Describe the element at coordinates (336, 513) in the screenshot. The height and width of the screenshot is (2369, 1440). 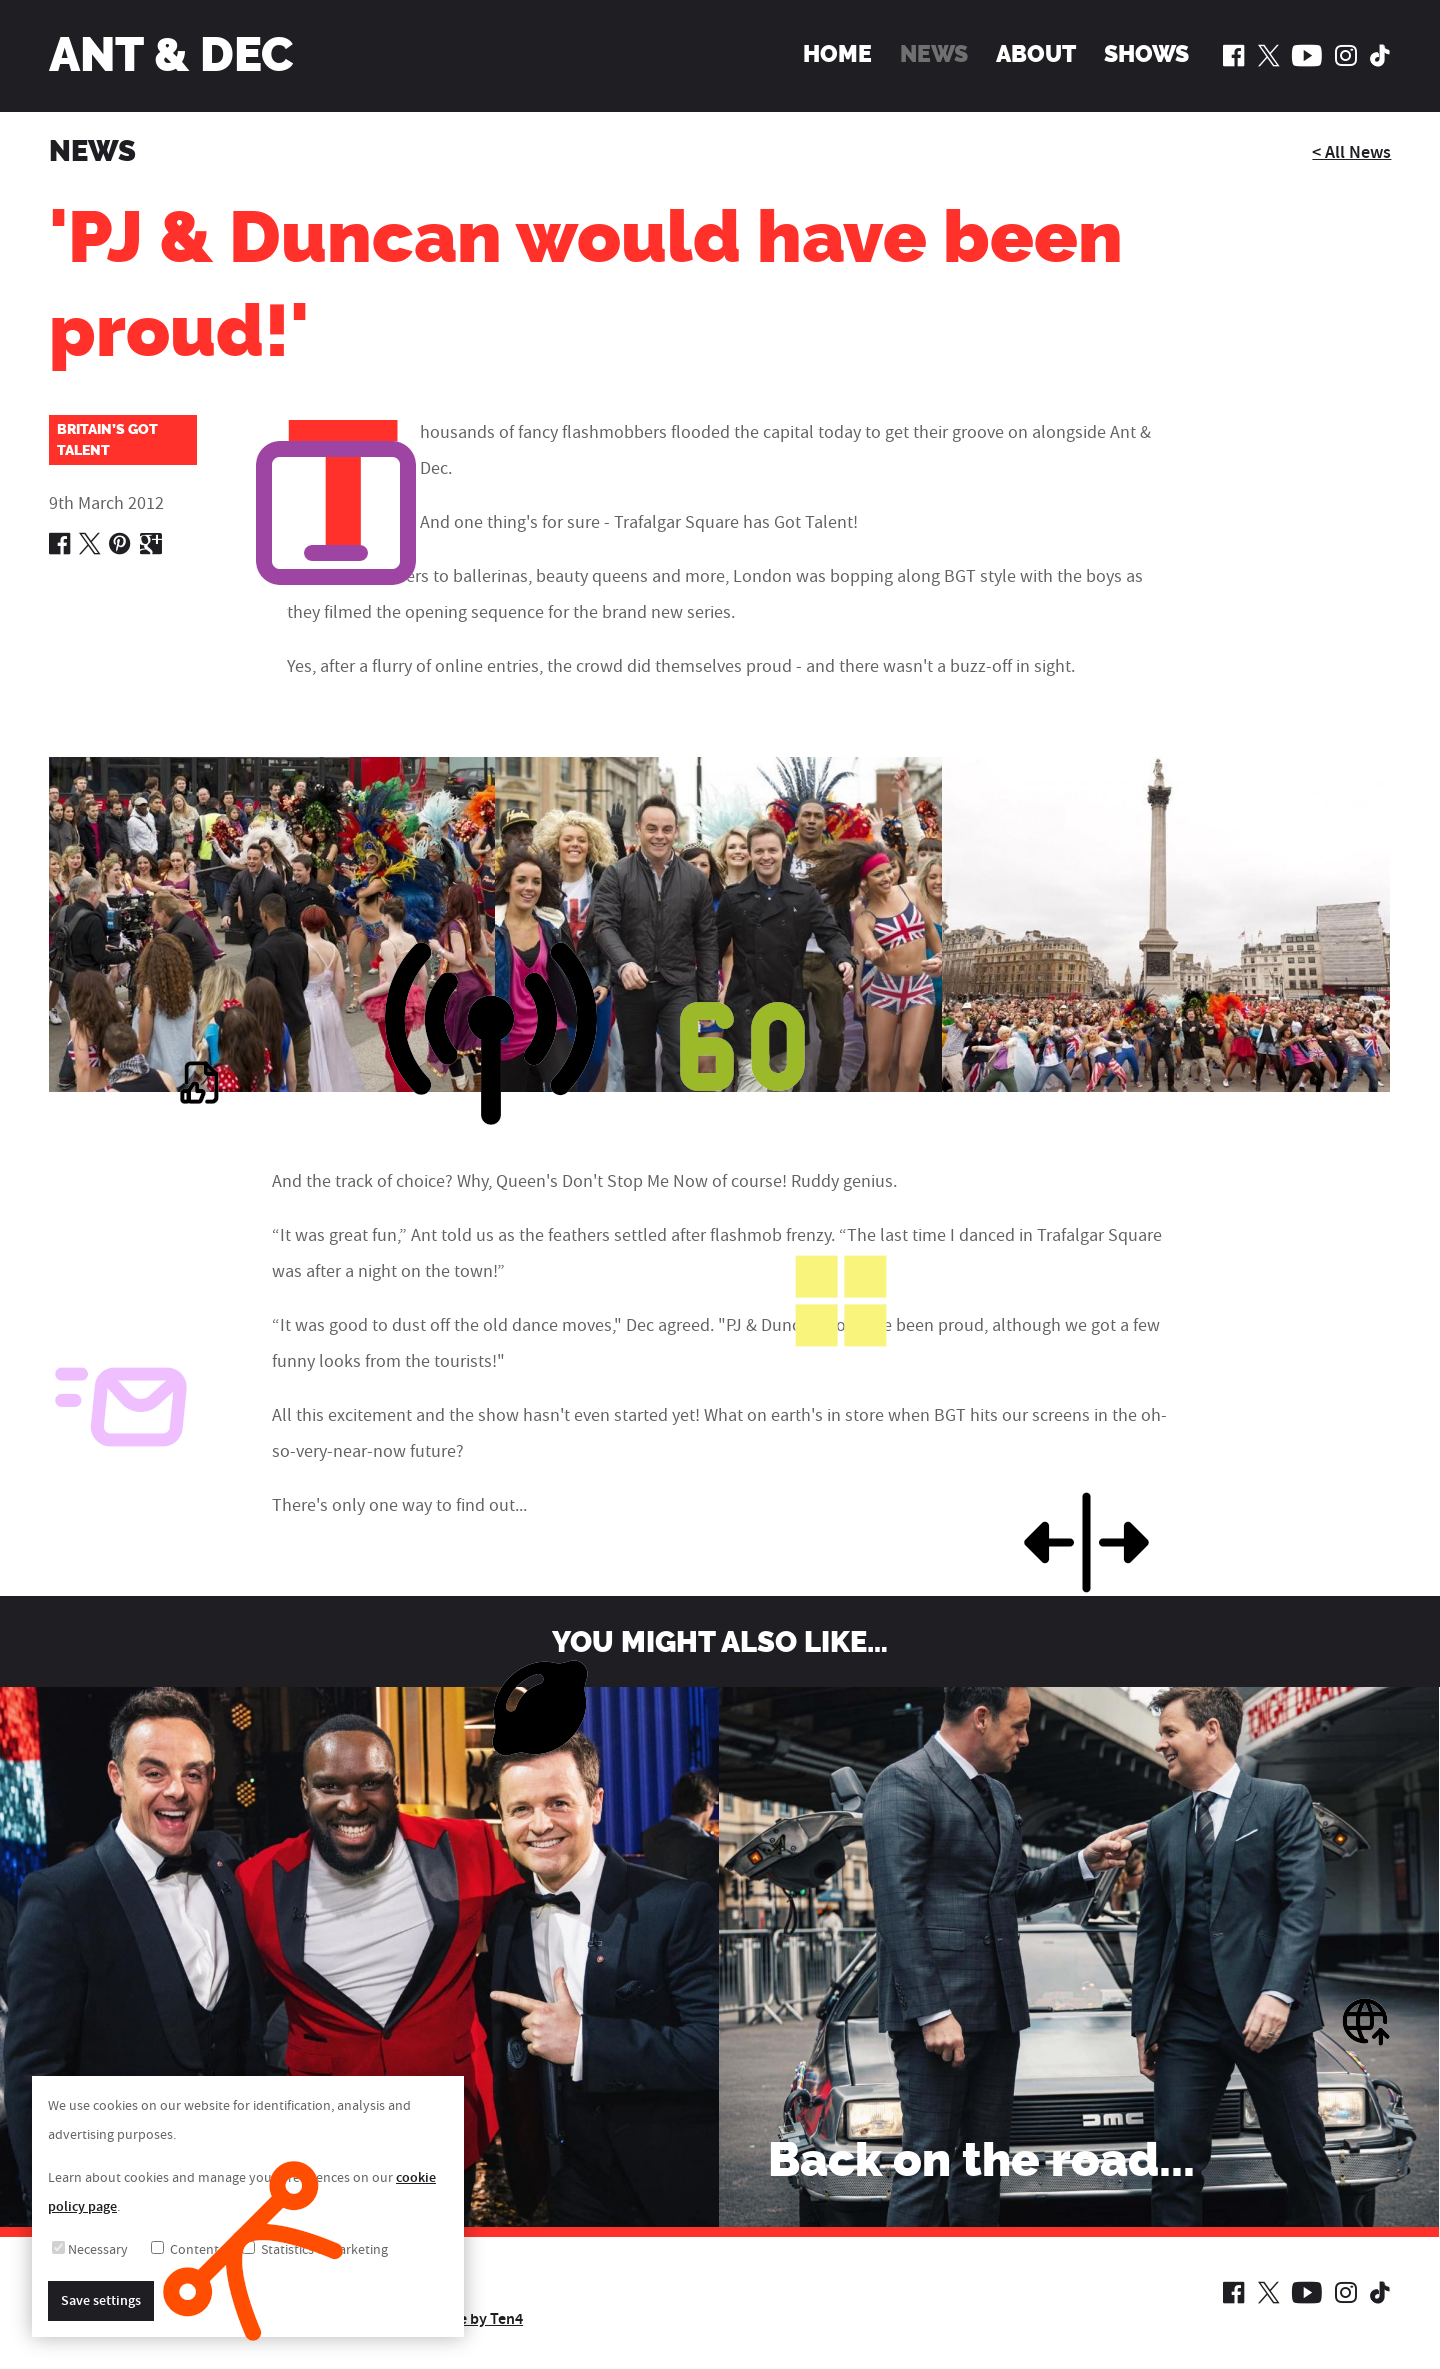
I see `switch to landscape mode` at that location.